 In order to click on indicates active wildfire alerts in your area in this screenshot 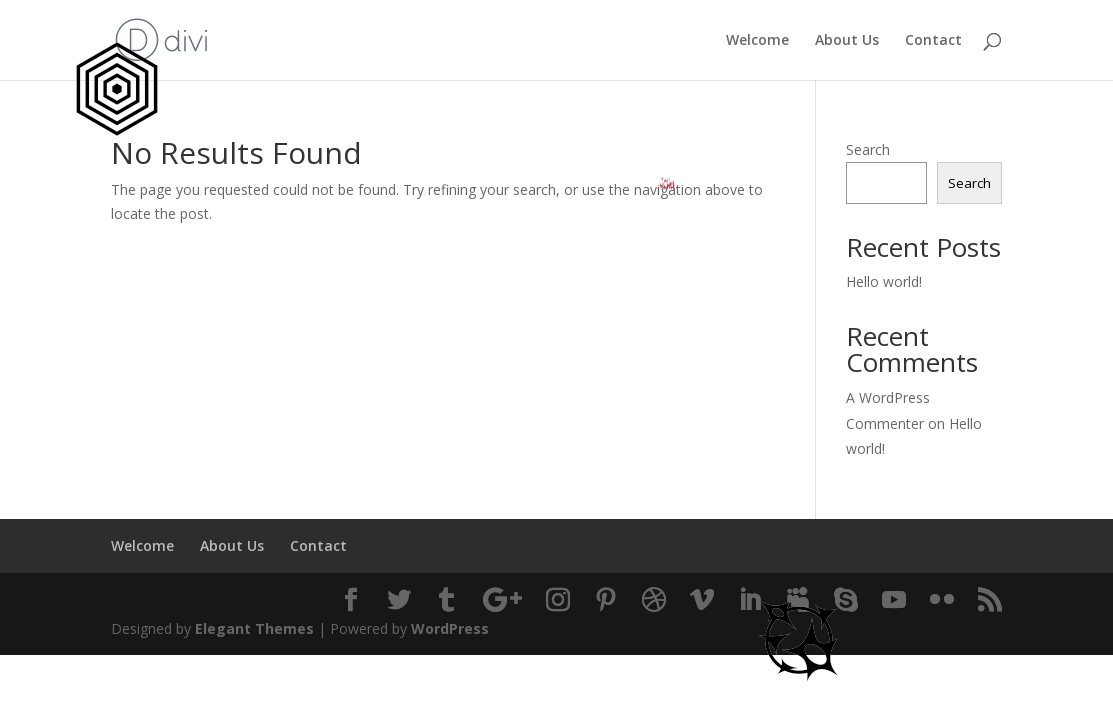, I will do `click(667, 185)`.